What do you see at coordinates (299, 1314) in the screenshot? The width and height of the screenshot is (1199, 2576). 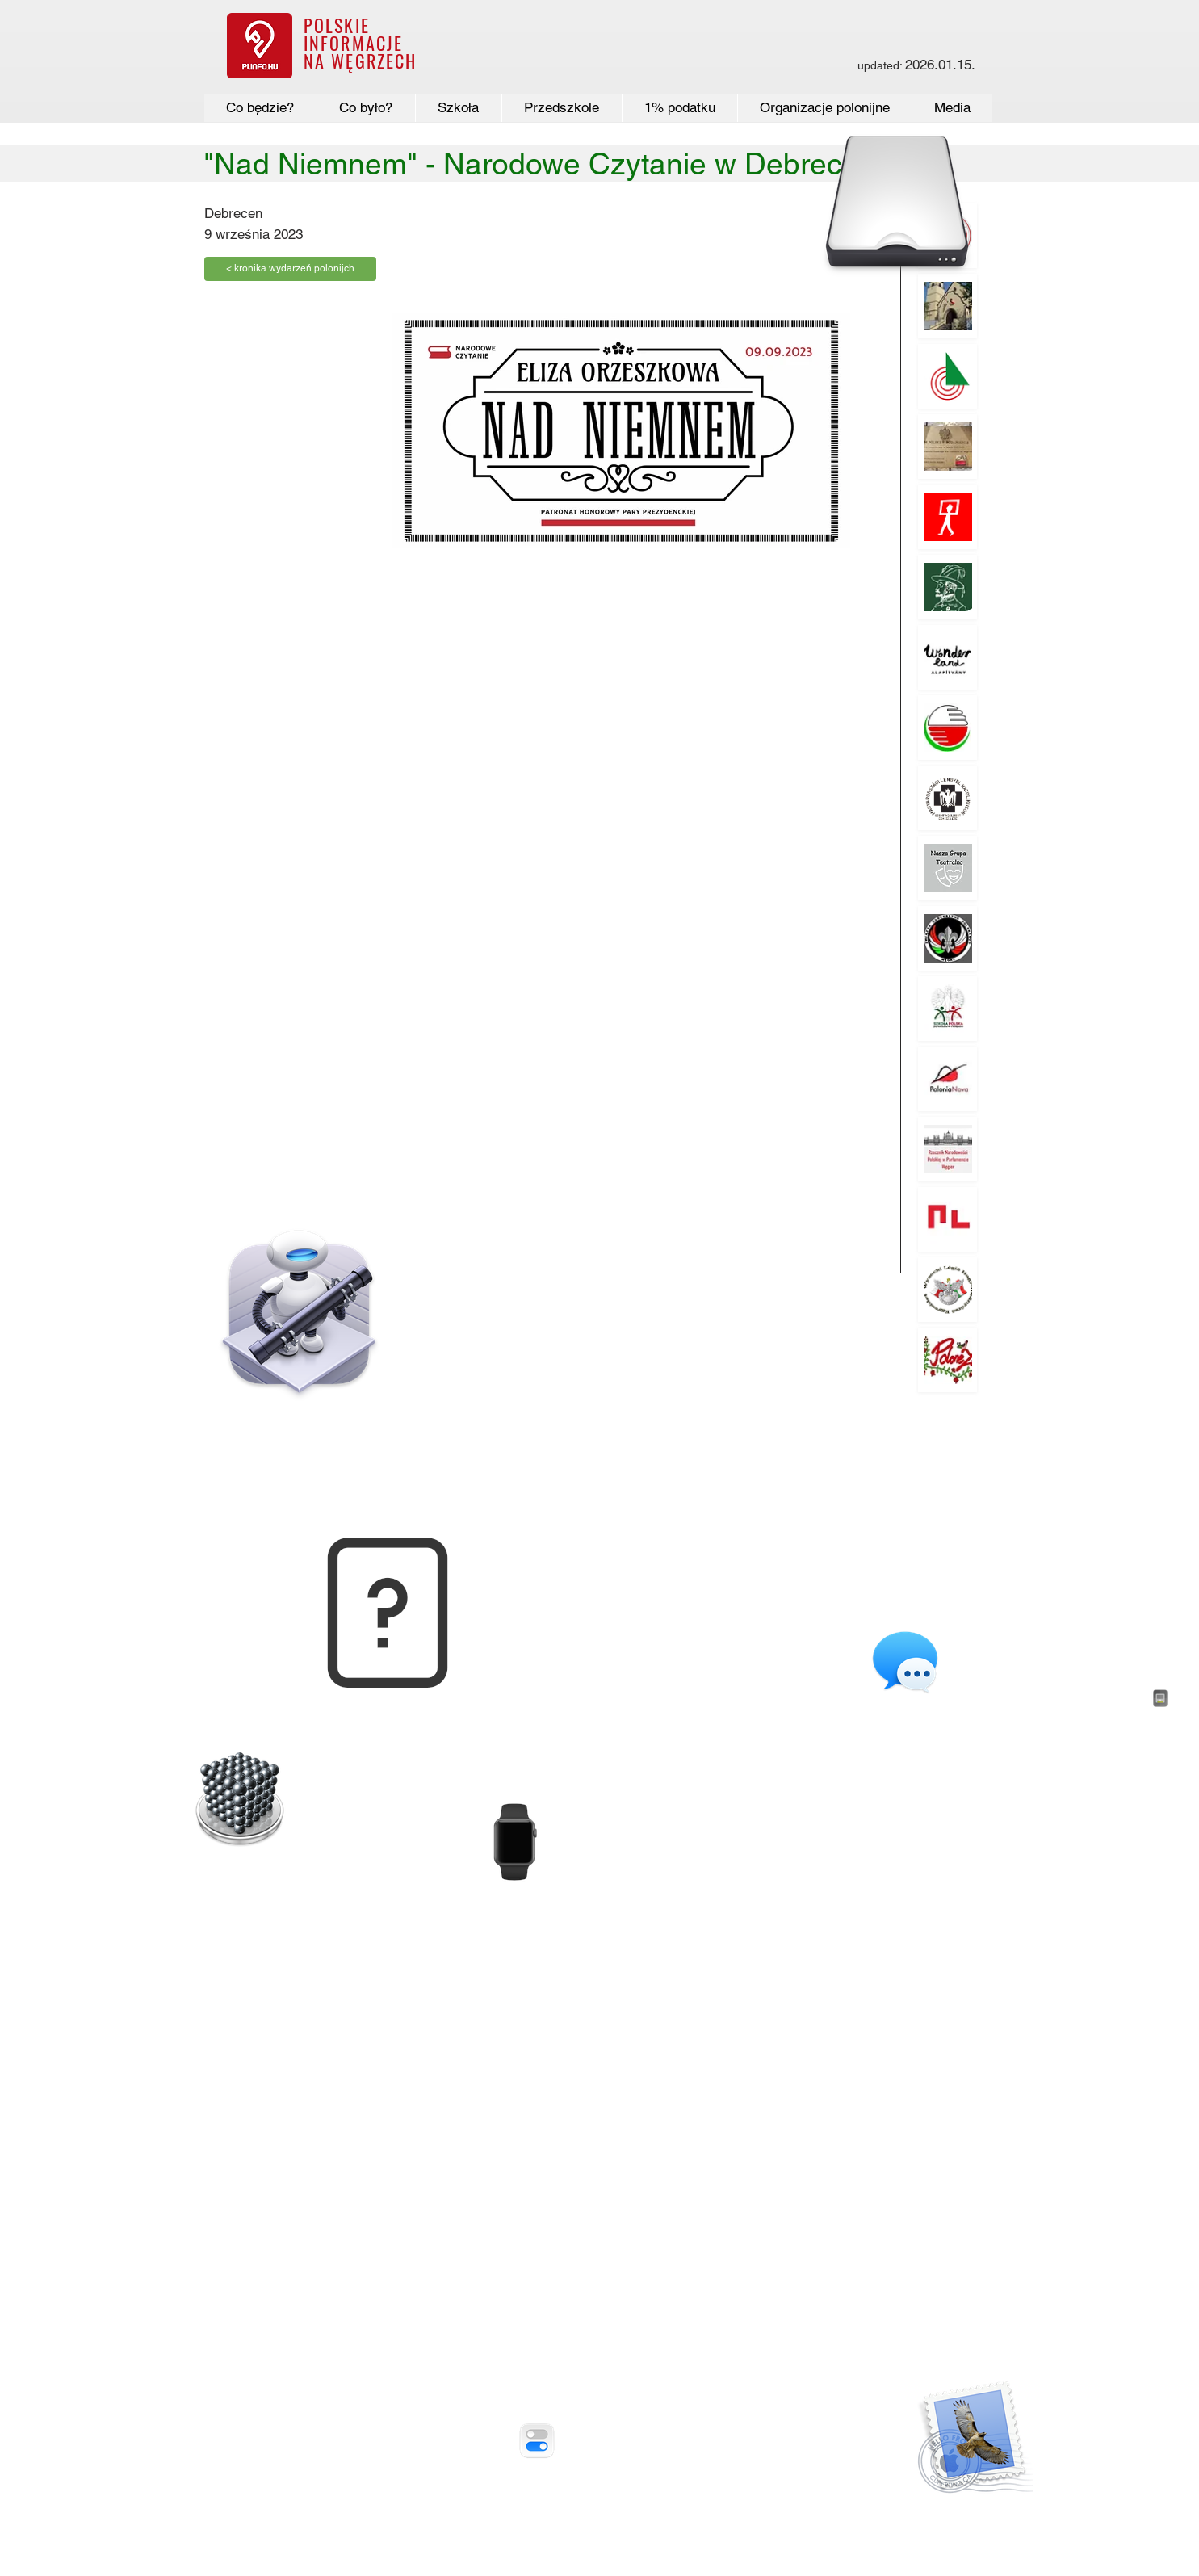 I see `launch automator to create automated workflows` at bounding box center [299, 1314].